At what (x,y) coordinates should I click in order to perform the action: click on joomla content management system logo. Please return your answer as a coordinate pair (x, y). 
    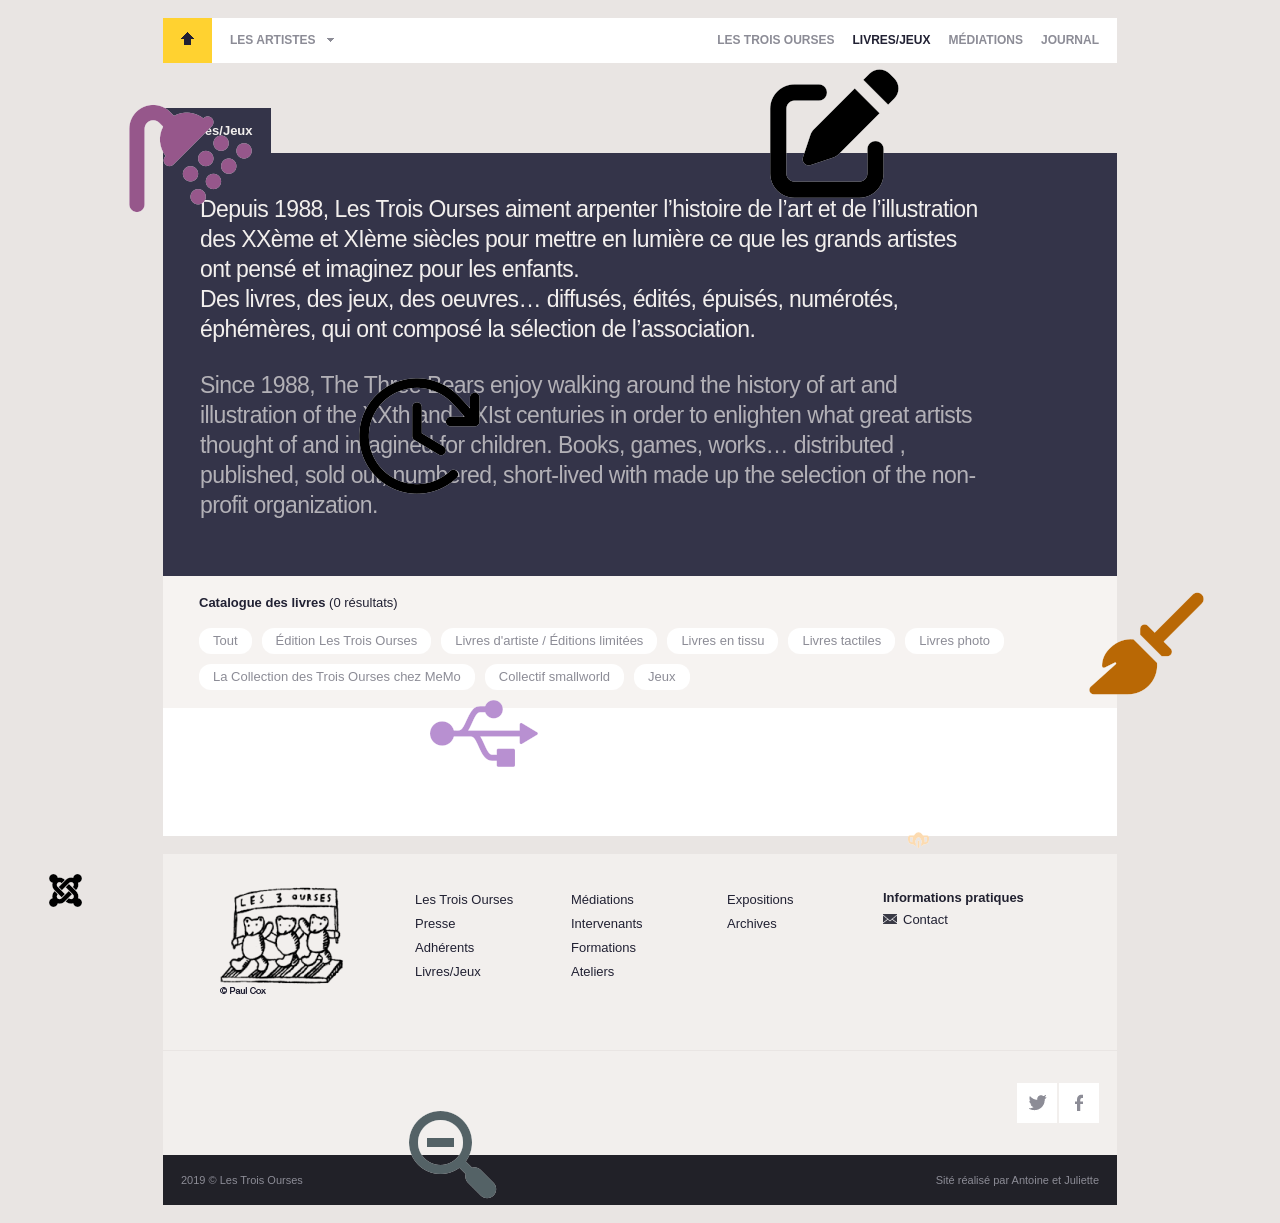
    Looking at the image, I should click on (65, 890).